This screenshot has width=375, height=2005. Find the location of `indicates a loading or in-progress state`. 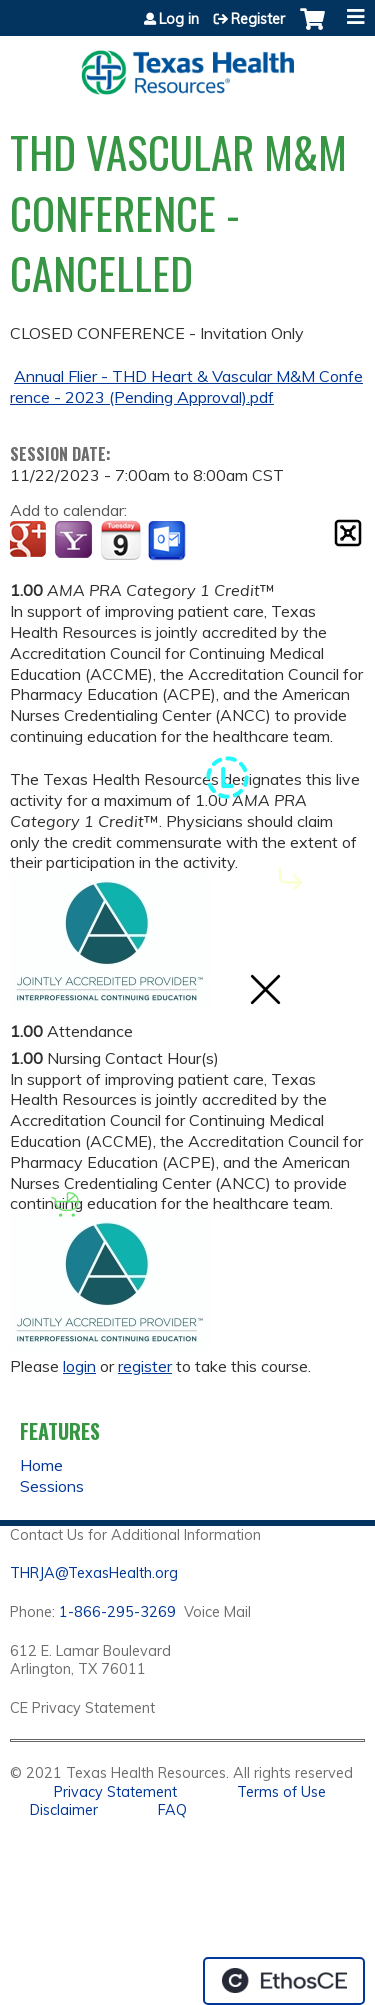

indicates a loading or in-progress state is located at coordinates (227, 777).